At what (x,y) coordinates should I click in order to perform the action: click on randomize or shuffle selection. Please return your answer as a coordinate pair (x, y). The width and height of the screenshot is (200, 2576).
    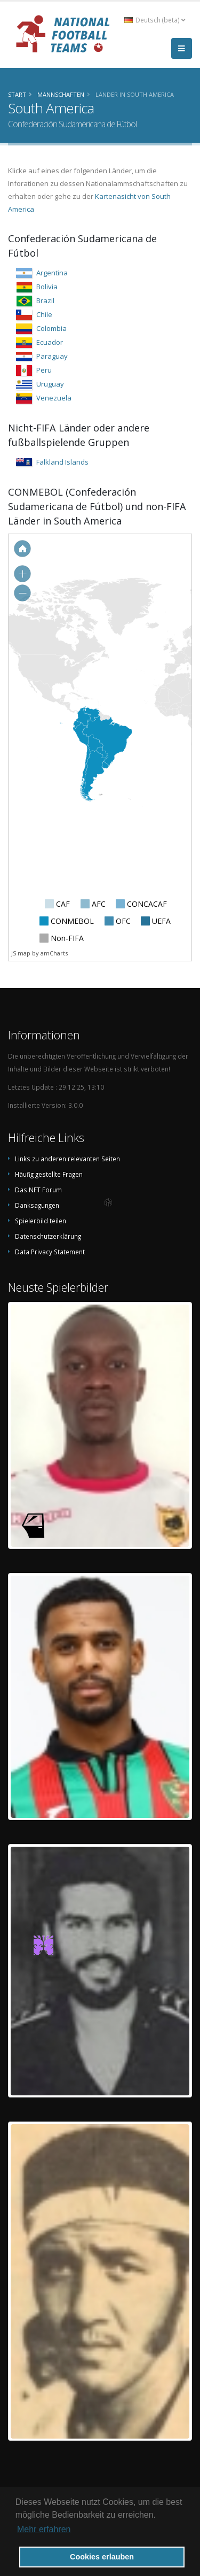
    Looking at the image, I should click on (108, 1202).